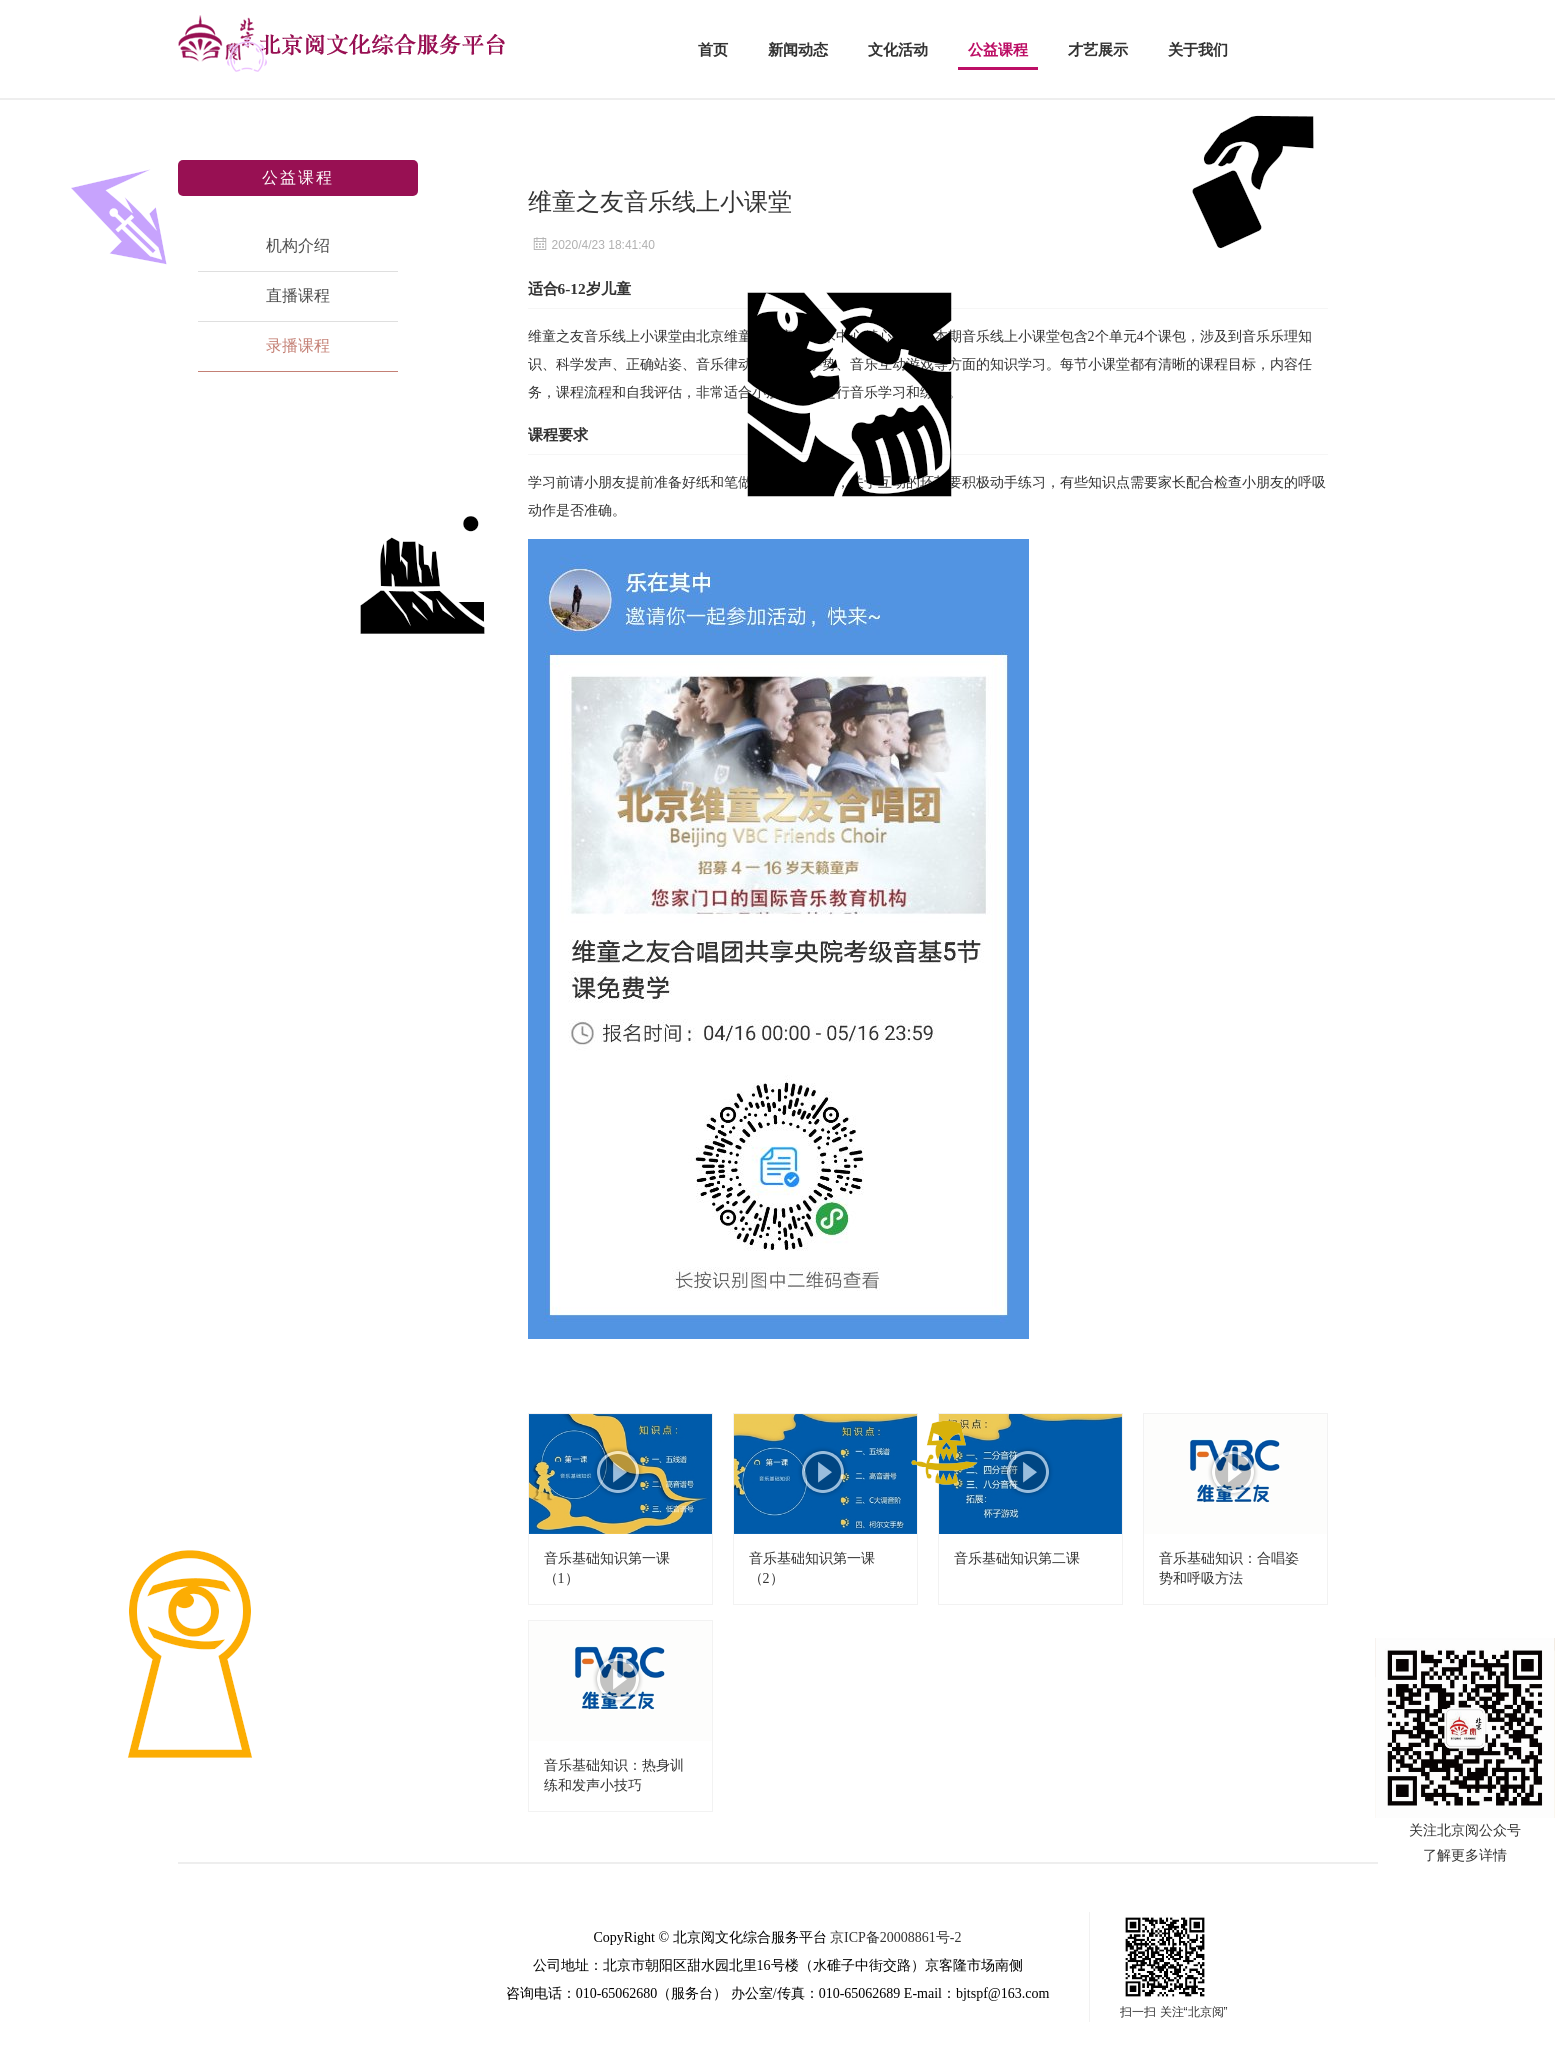 The height and width of the screenshot is (2068, 1555). I want to click on initiate a persuasion or negotiation action, so click(849, 394).